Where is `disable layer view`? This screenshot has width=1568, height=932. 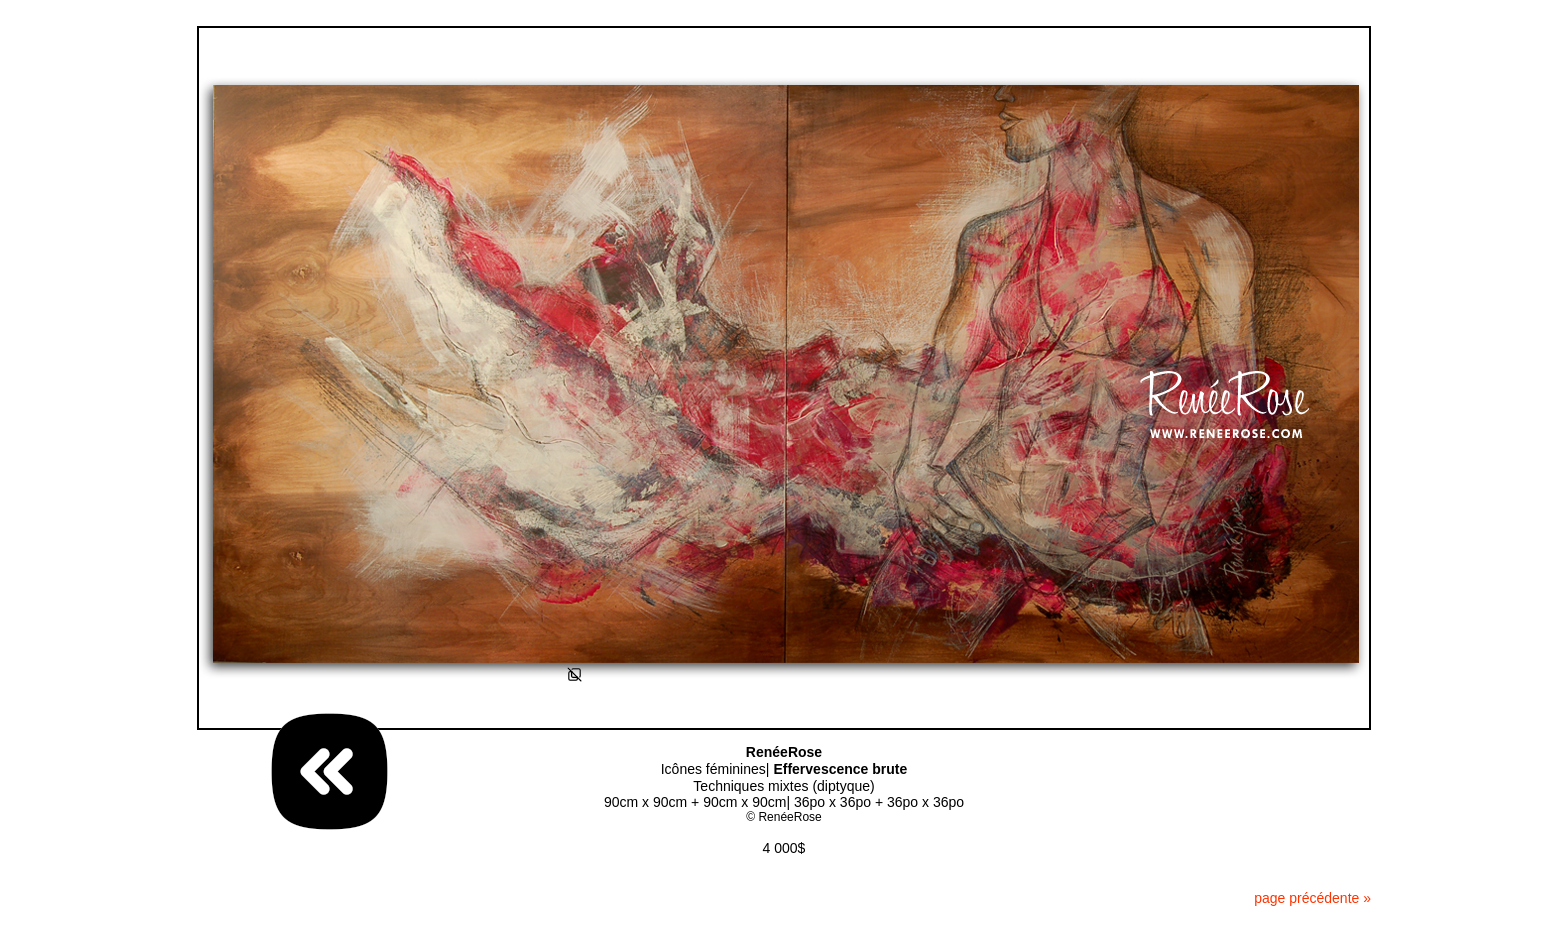 disable layer view is located at coordinates (574, 674).